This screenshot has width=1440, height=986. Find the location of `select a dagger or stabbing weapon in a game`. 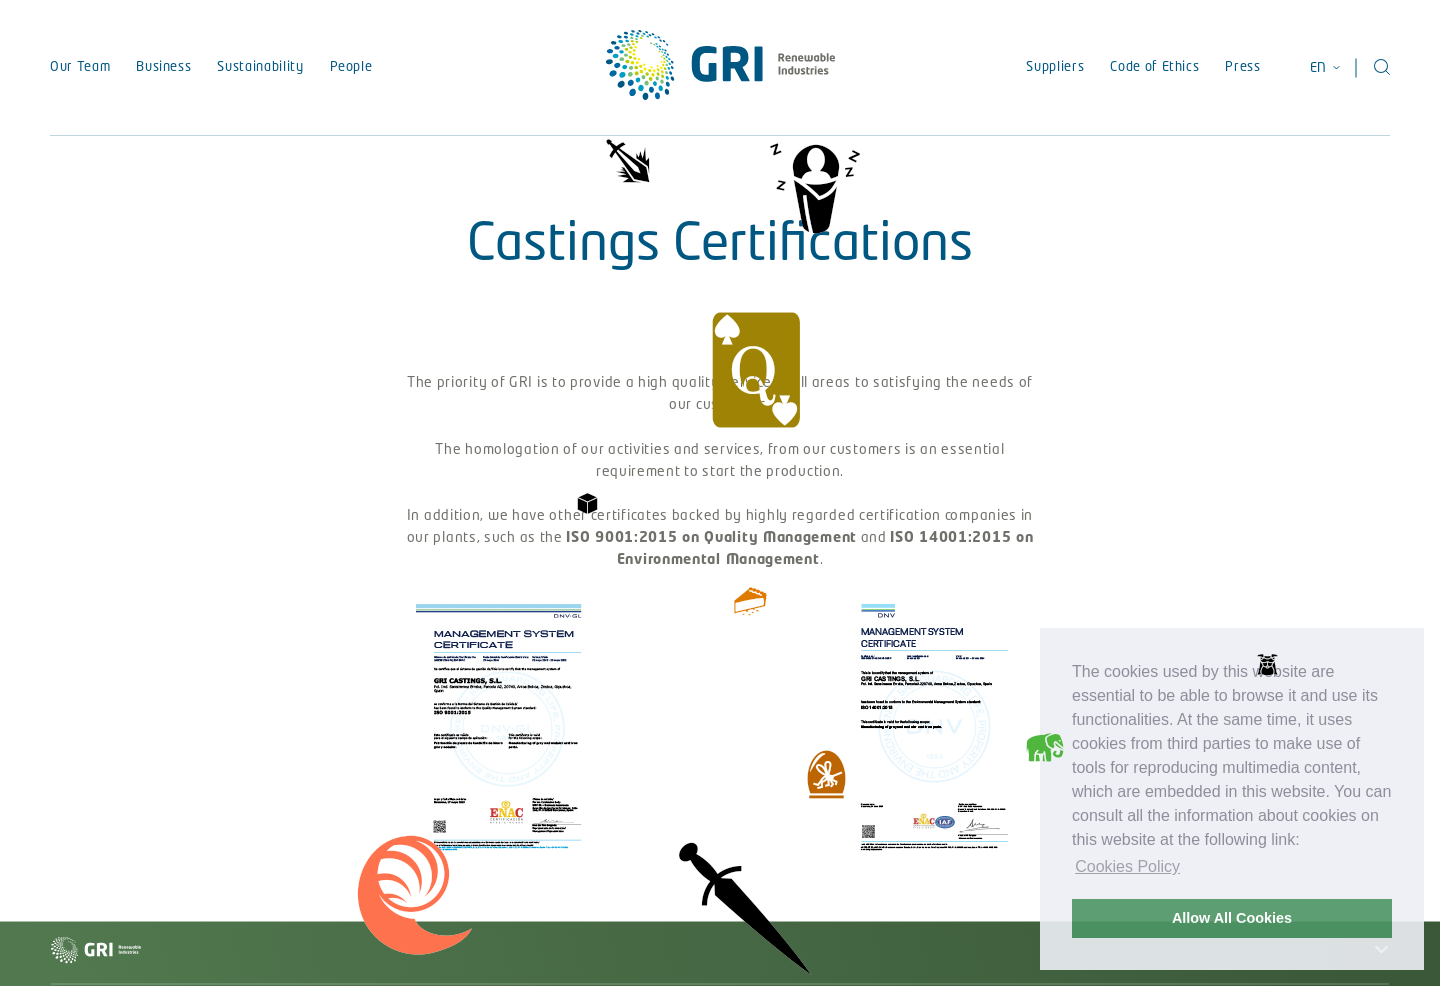

select a dagger or stabbing weapon in a game is located at coordinates (745, 909).